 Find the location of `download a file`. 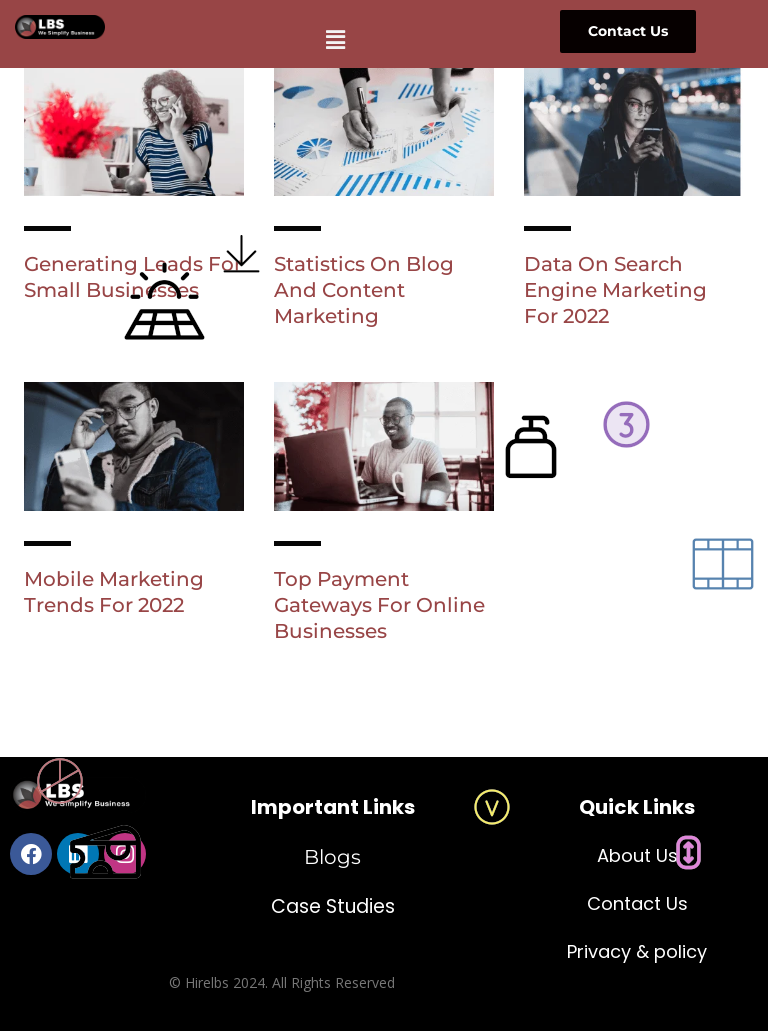

download a file is located at coordinates (241, 254).